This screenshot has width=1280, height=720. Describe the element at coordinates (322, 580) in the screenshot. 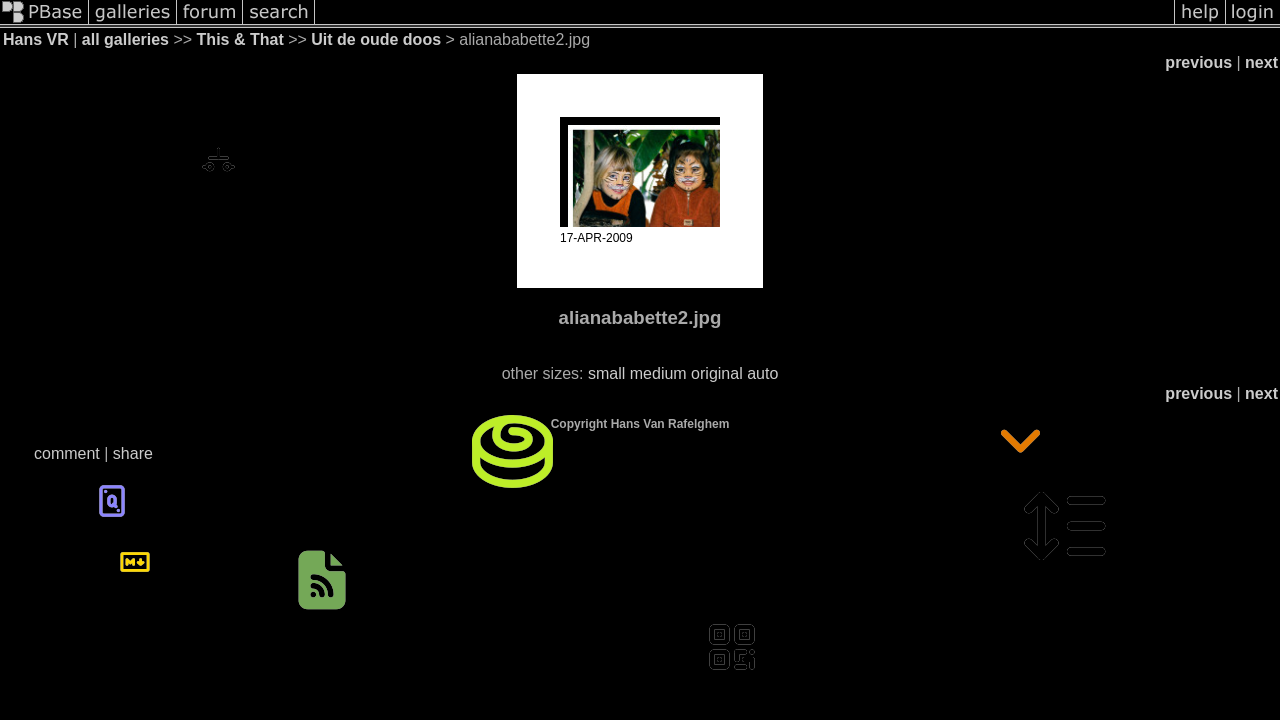

I see `access RSS feed file` at that location.